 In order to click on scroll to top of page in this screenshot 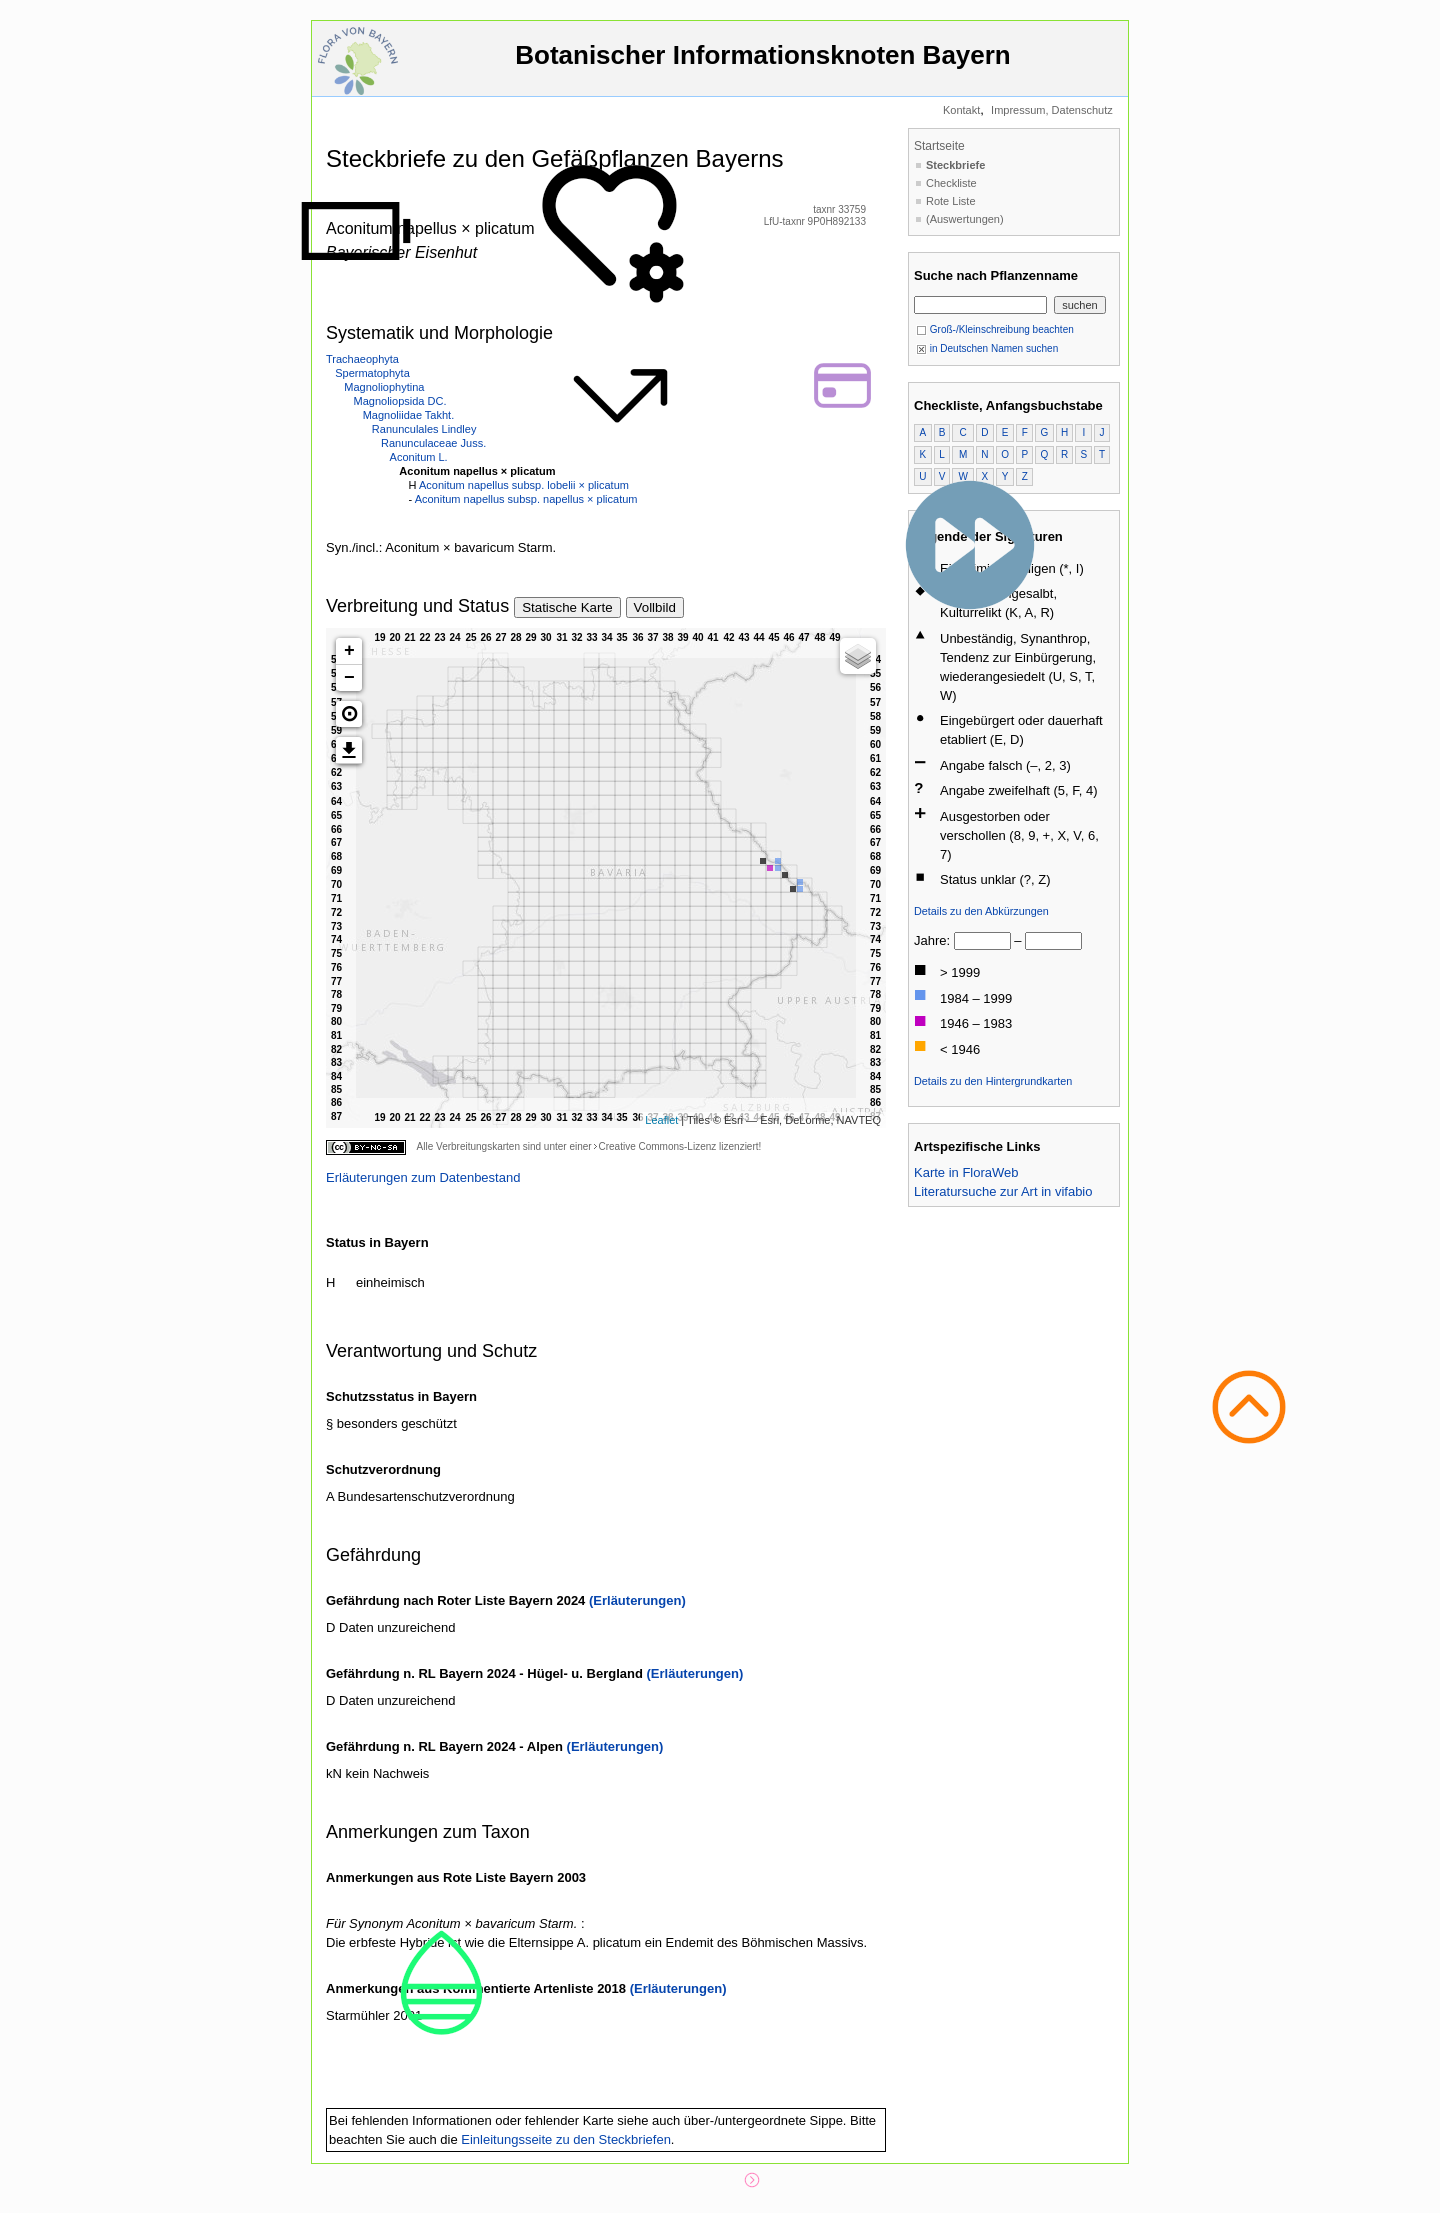, I will do `click(1249, 1407)`.